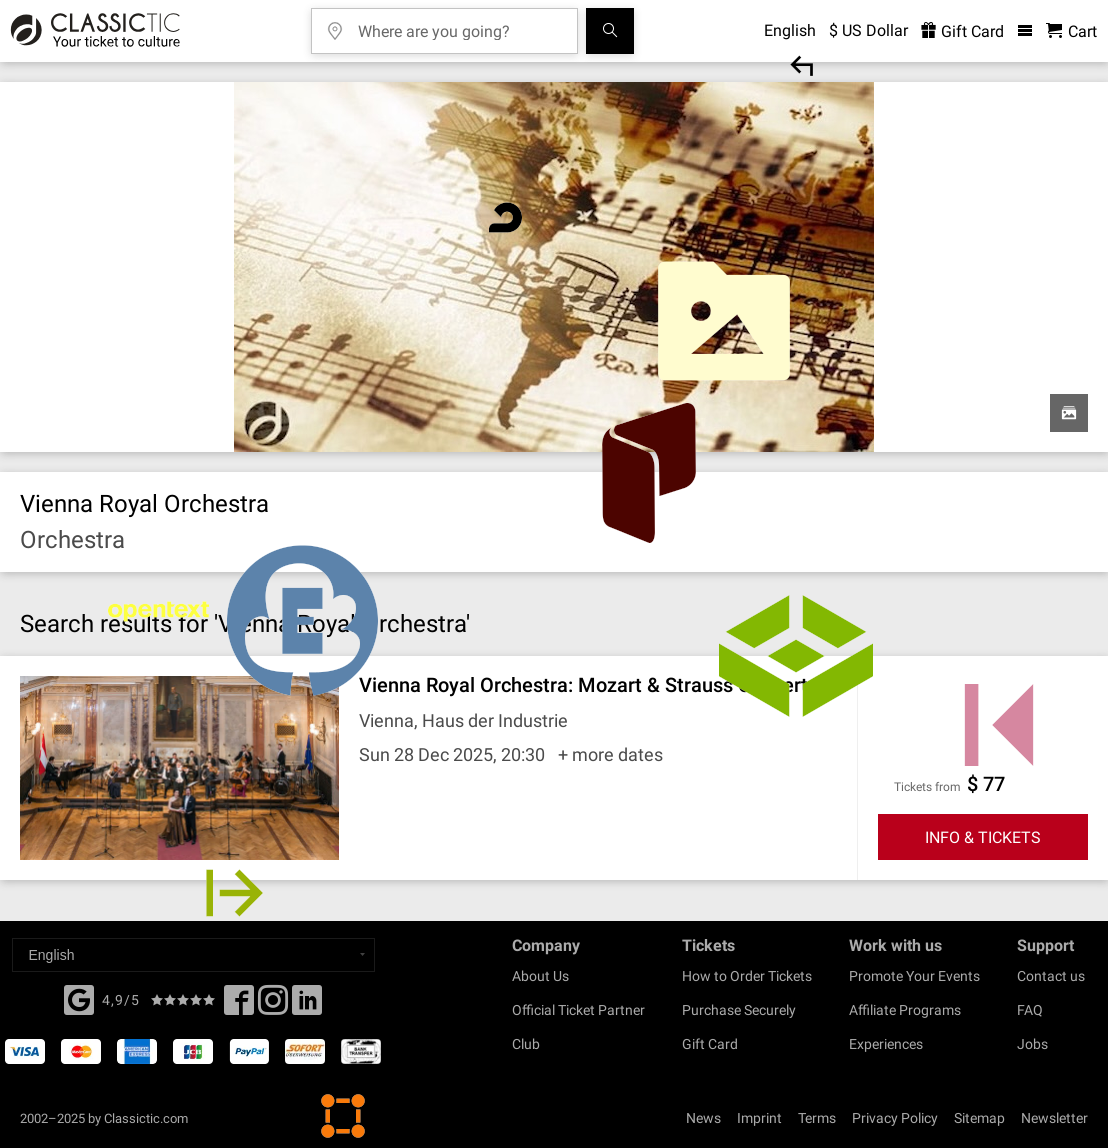  Describe the element at coordinates (649, 473) in the screenshot. I see `file.io brand logo` at that location.